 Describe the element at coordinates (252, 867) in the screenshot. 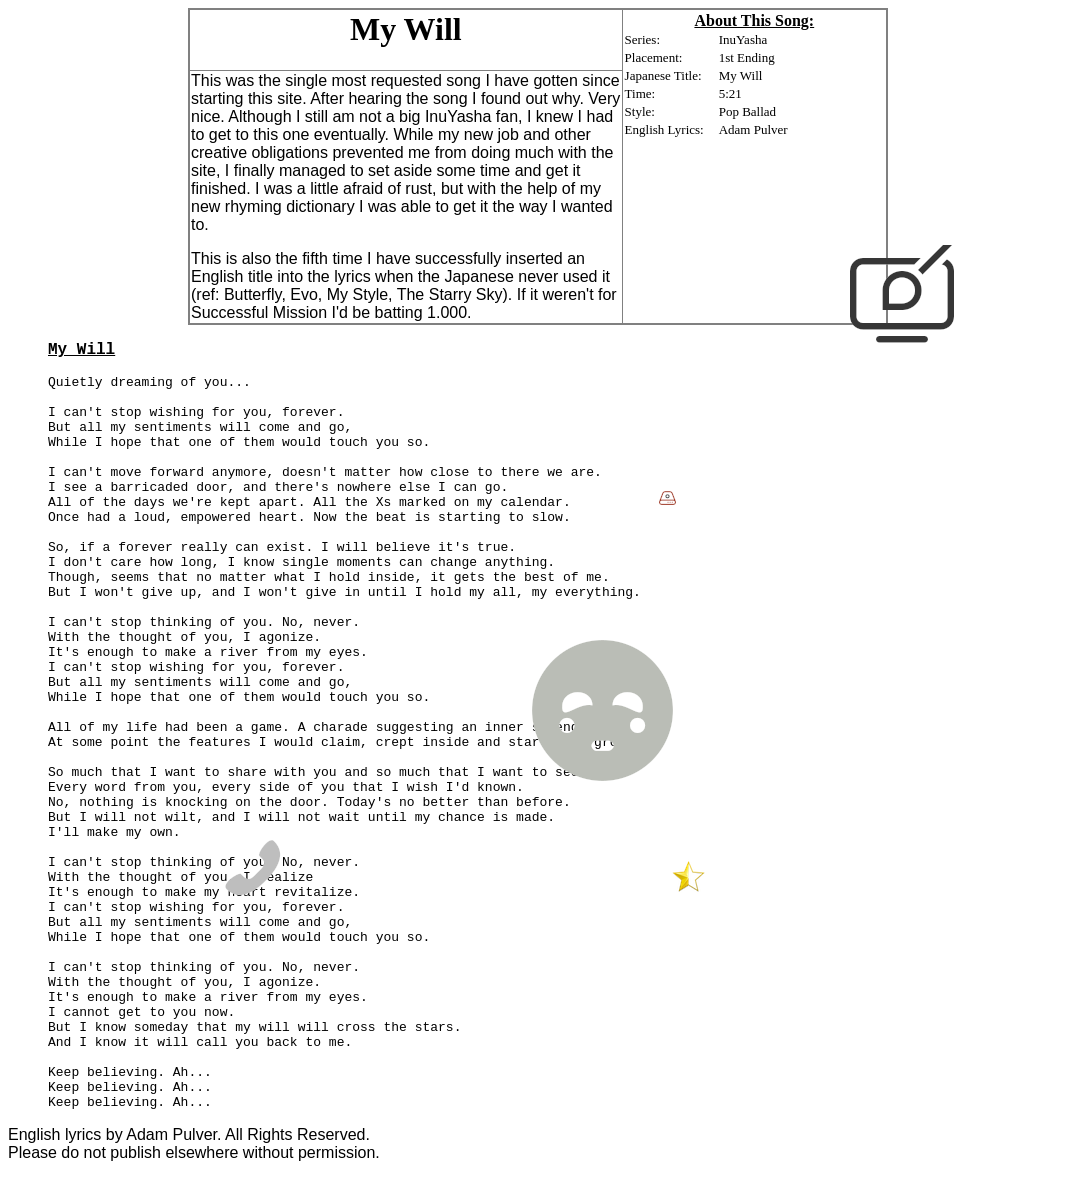

I see `start a phone call` at that location.